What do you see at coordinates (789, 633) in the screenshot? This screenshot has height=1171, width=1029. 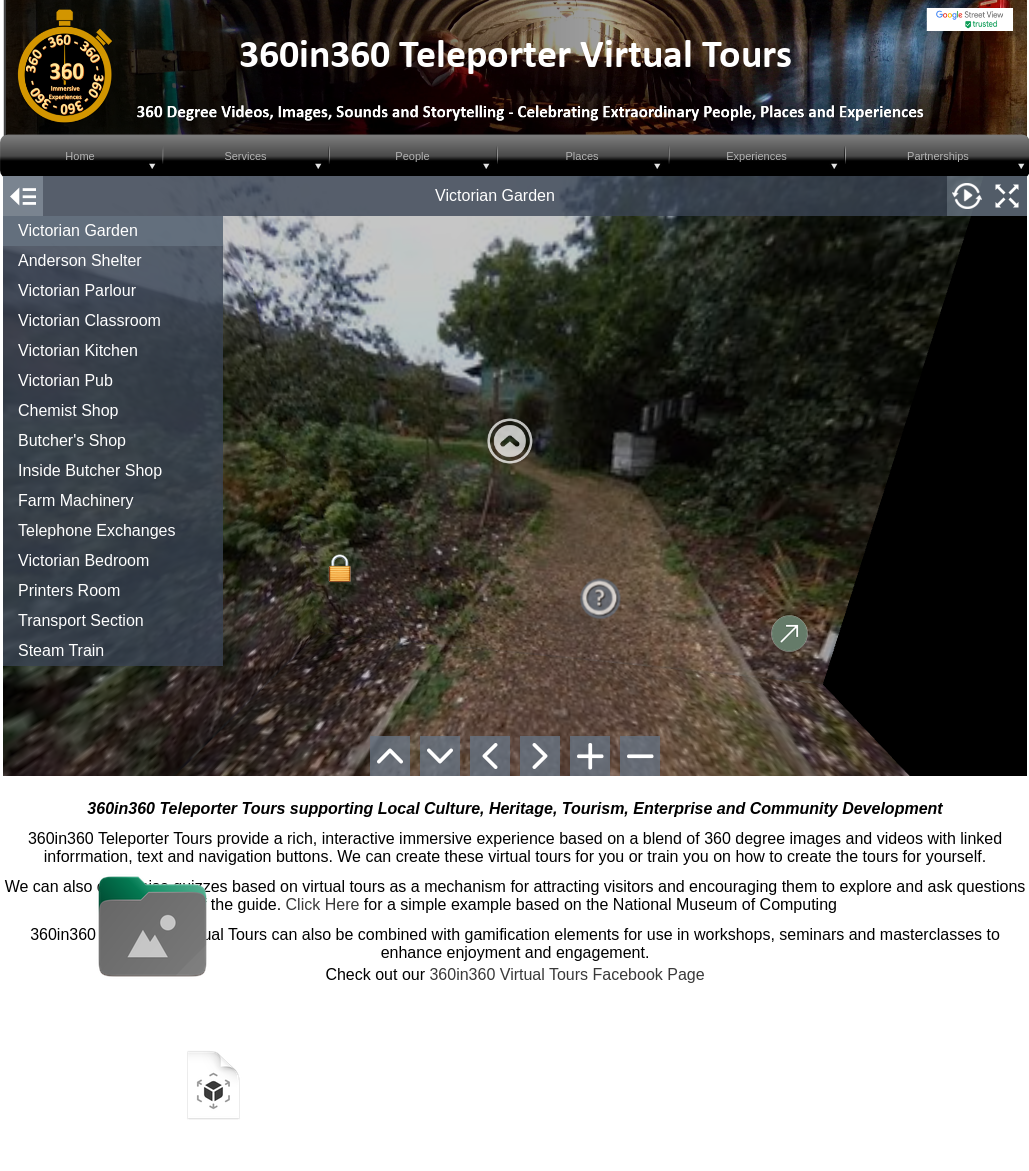 I see `indicates a symbolic link or shortcut to another file` at bounding box center [789, 633].